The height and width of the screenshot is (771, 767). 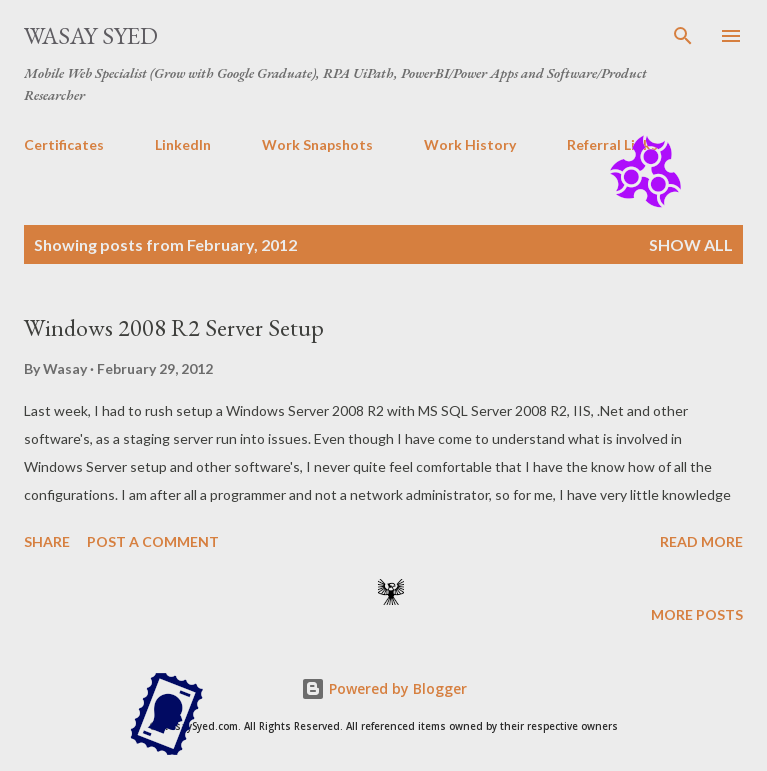 I want to click on send a letter or mail item, so click(x=166, y=714).